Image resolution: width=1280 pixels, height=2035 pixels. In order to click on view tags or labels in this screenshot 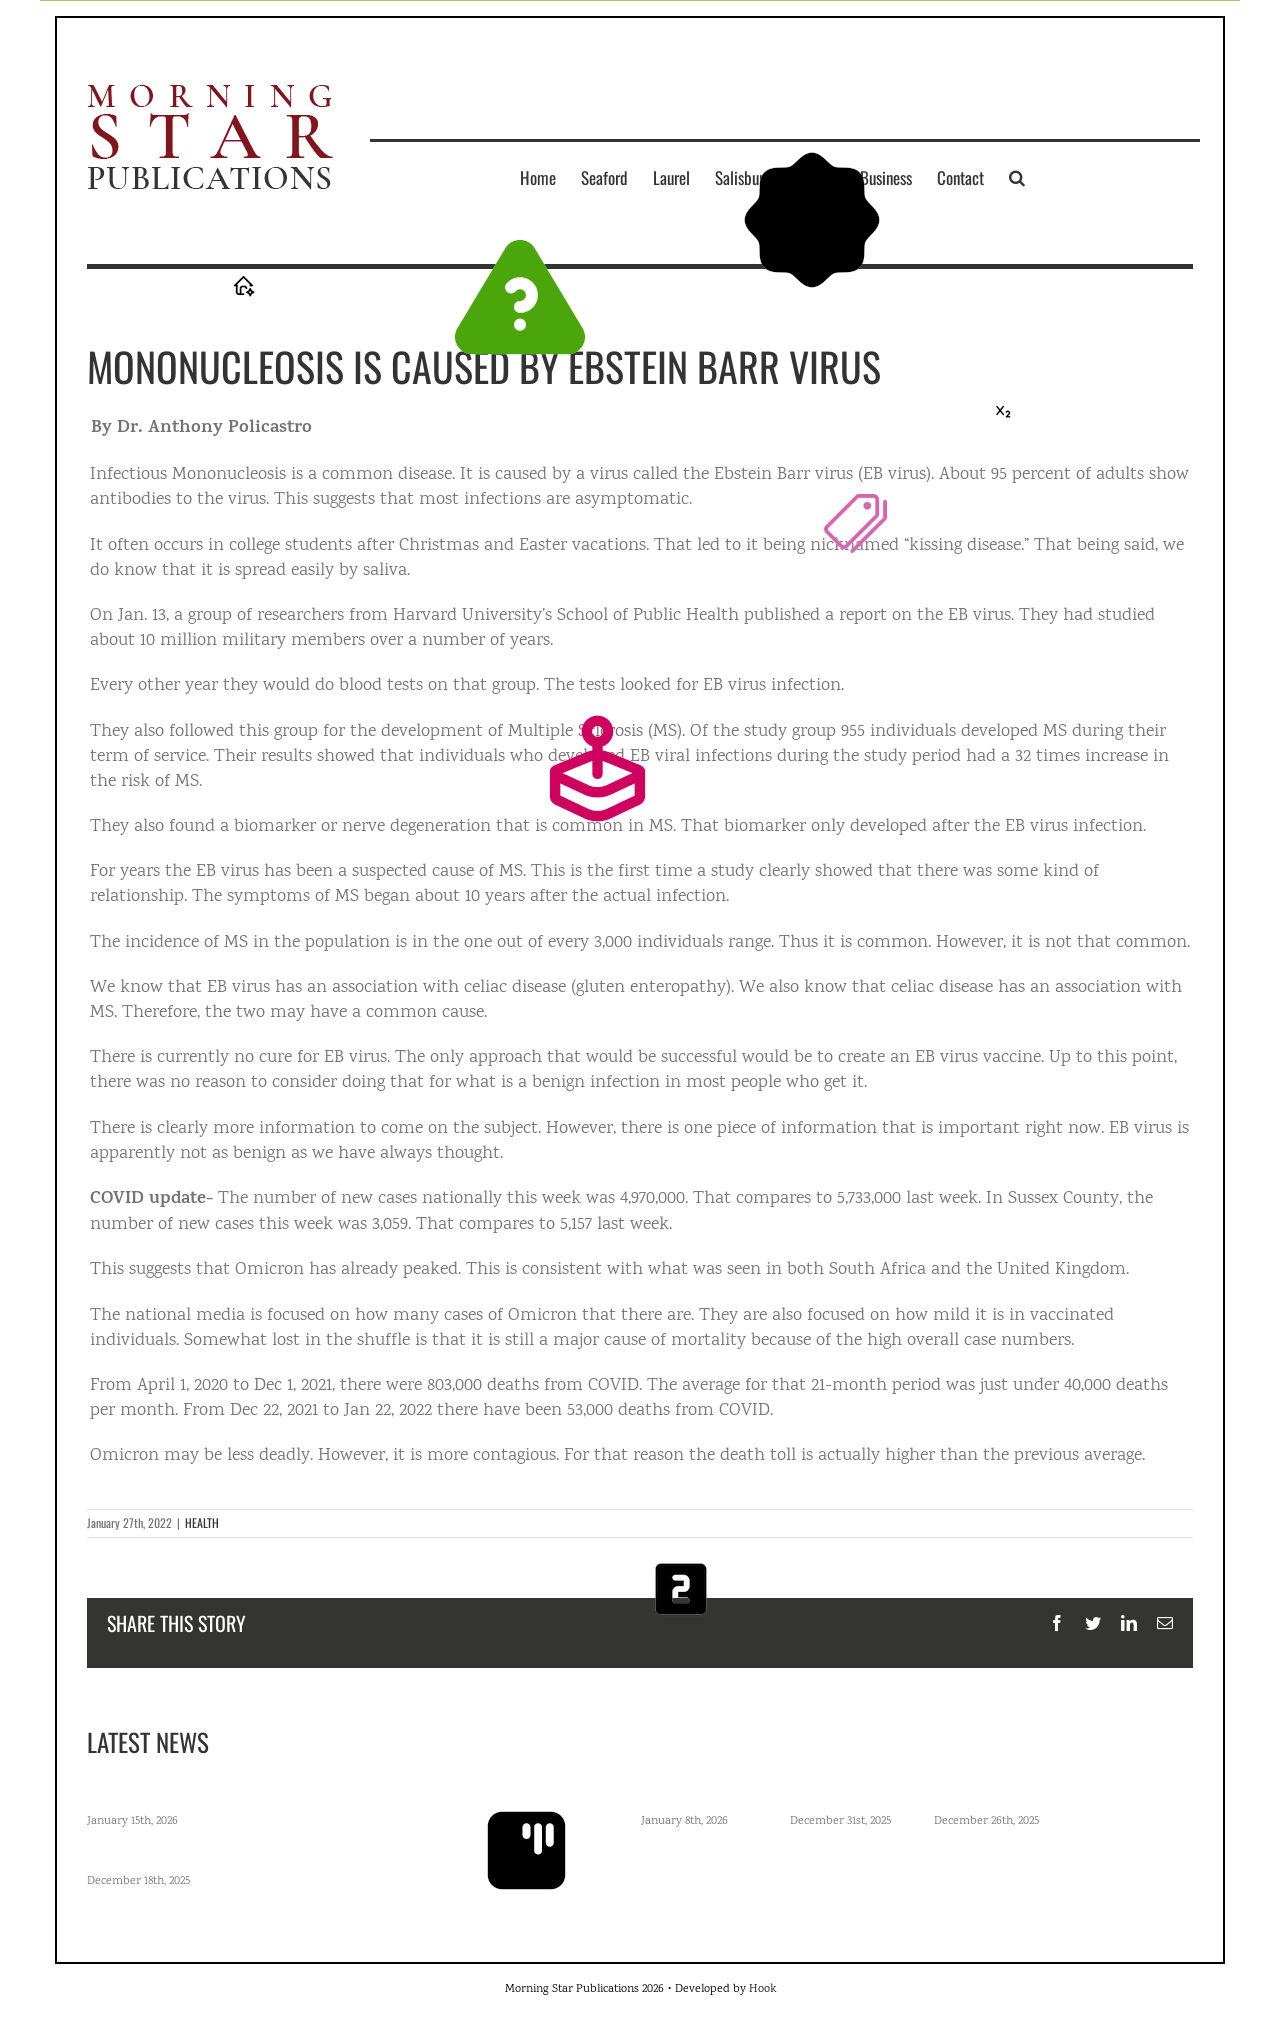, I will do `click(855, 523)`.